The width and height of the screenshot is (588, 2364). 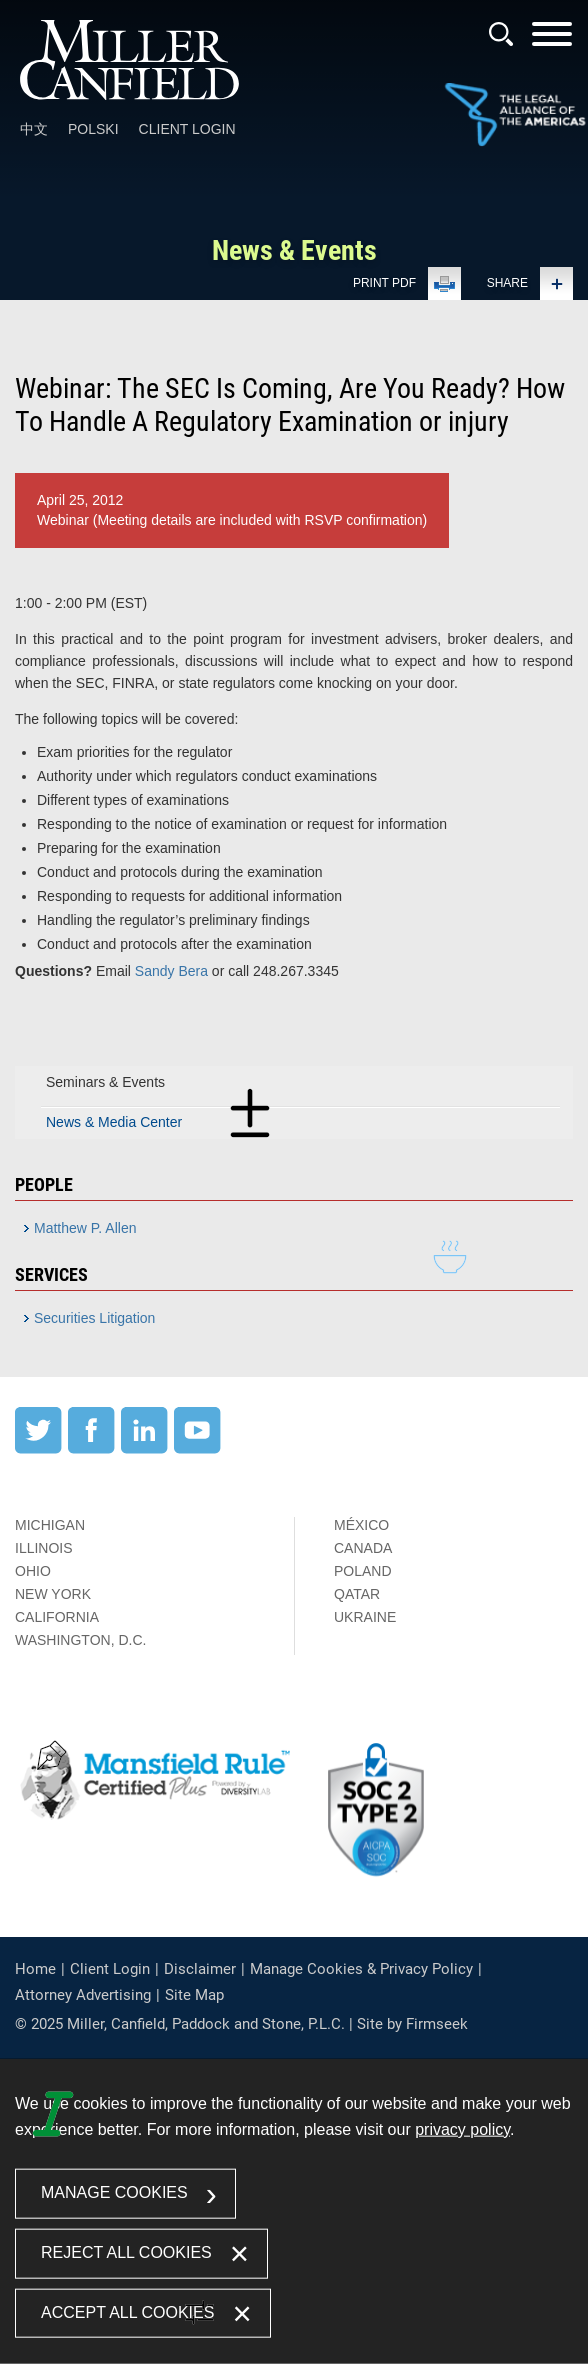 I want to click on view hot food or soup options, so click(x=450, y=1257).